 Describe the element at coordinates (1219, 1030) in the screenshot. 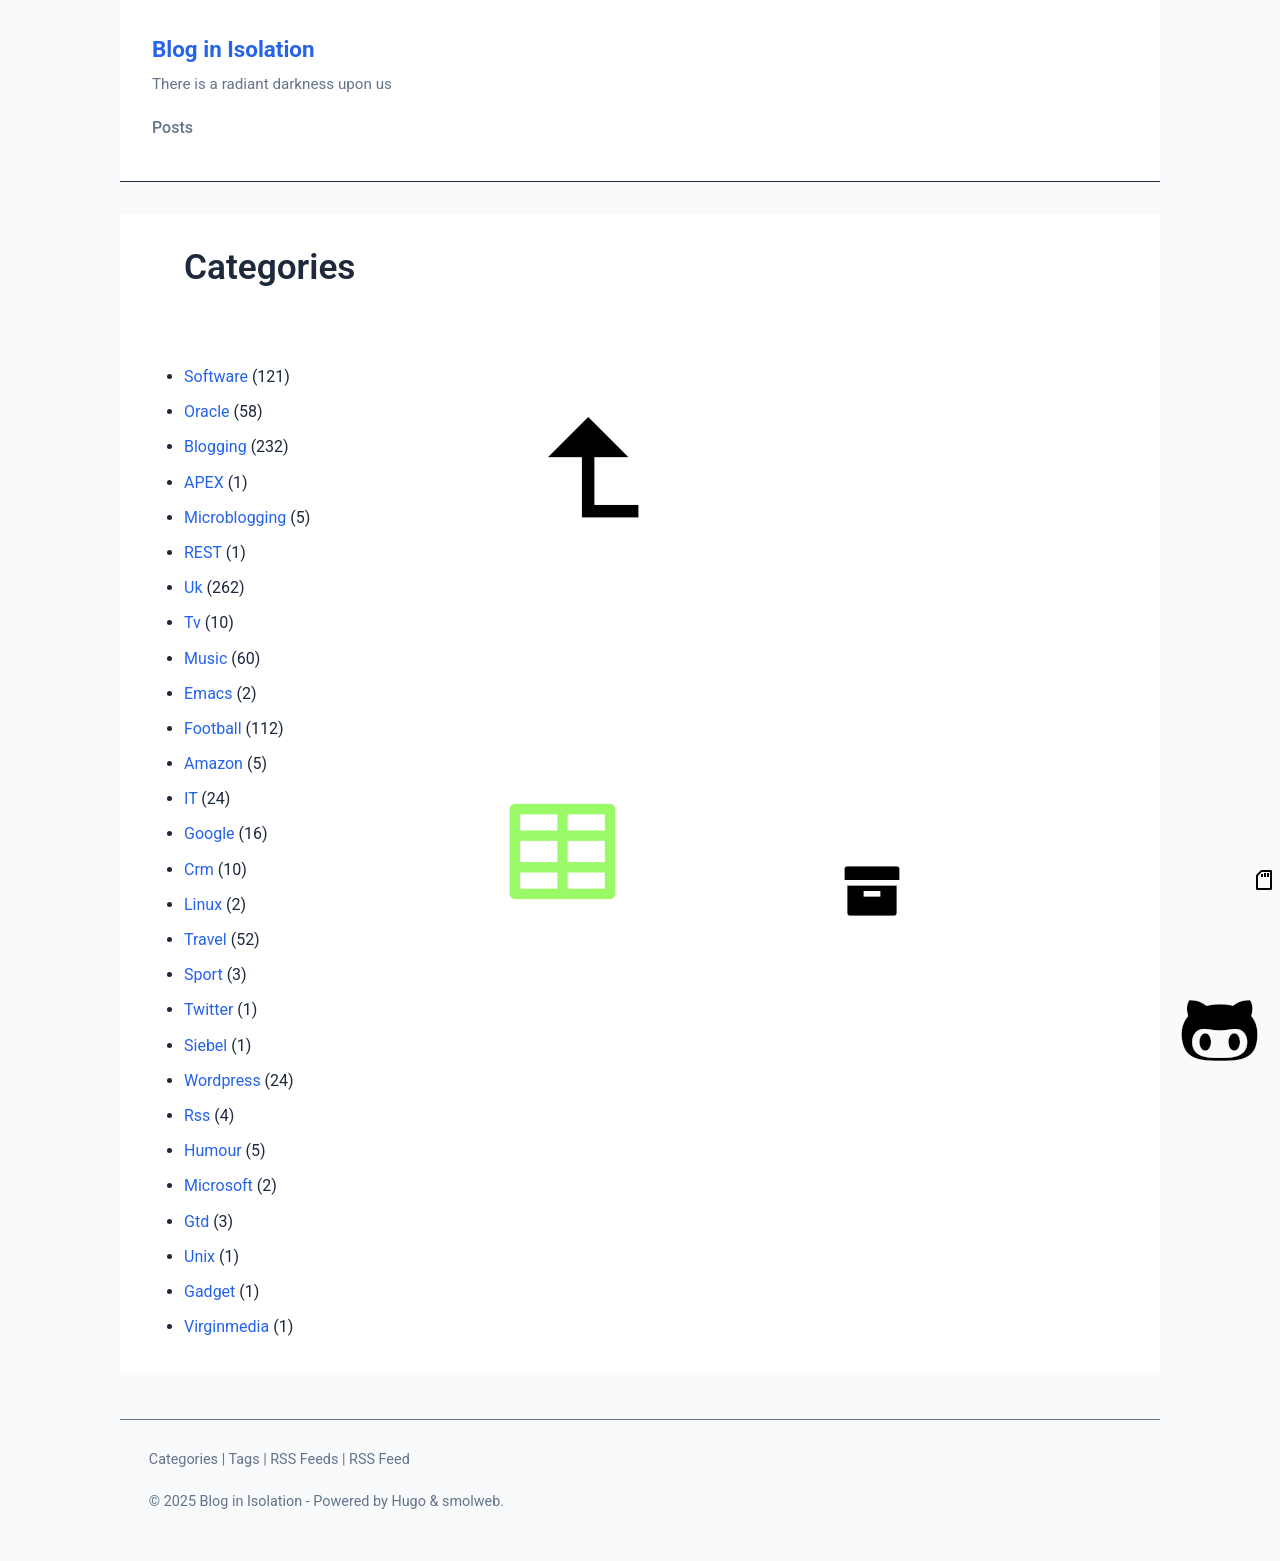

I see `link to GitHub repository` at that location.